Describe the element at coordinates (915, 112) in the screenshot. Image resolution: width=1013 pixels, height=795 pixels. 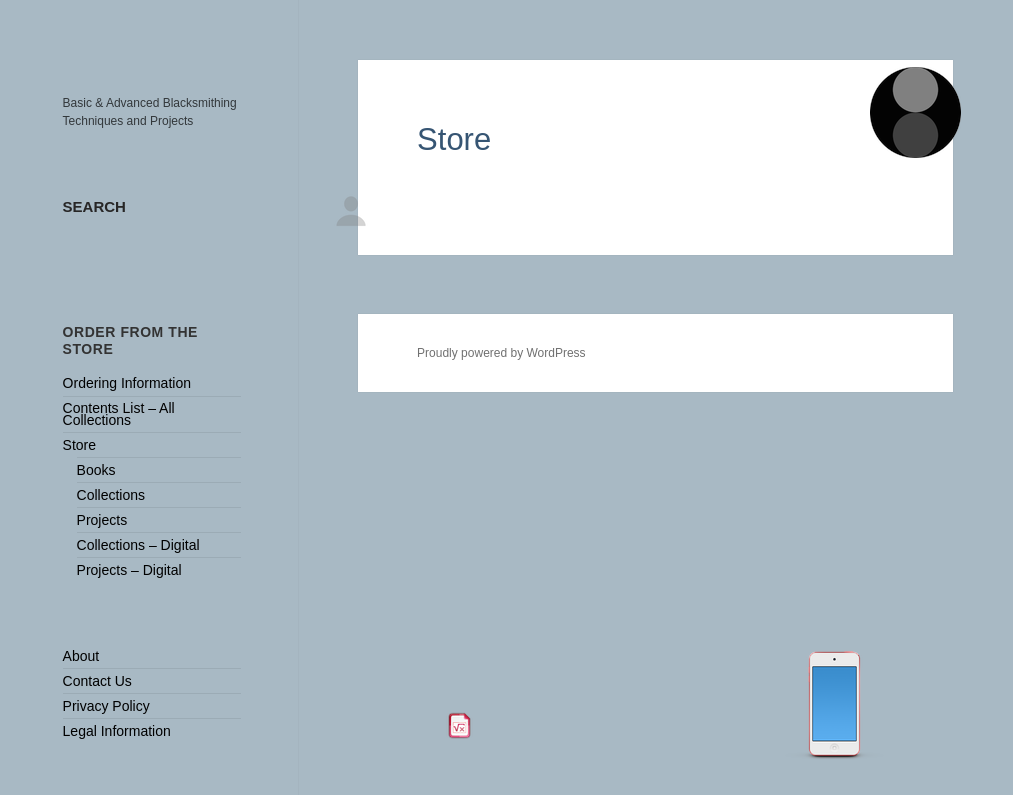
I see `open display calibration assistant` at that location.